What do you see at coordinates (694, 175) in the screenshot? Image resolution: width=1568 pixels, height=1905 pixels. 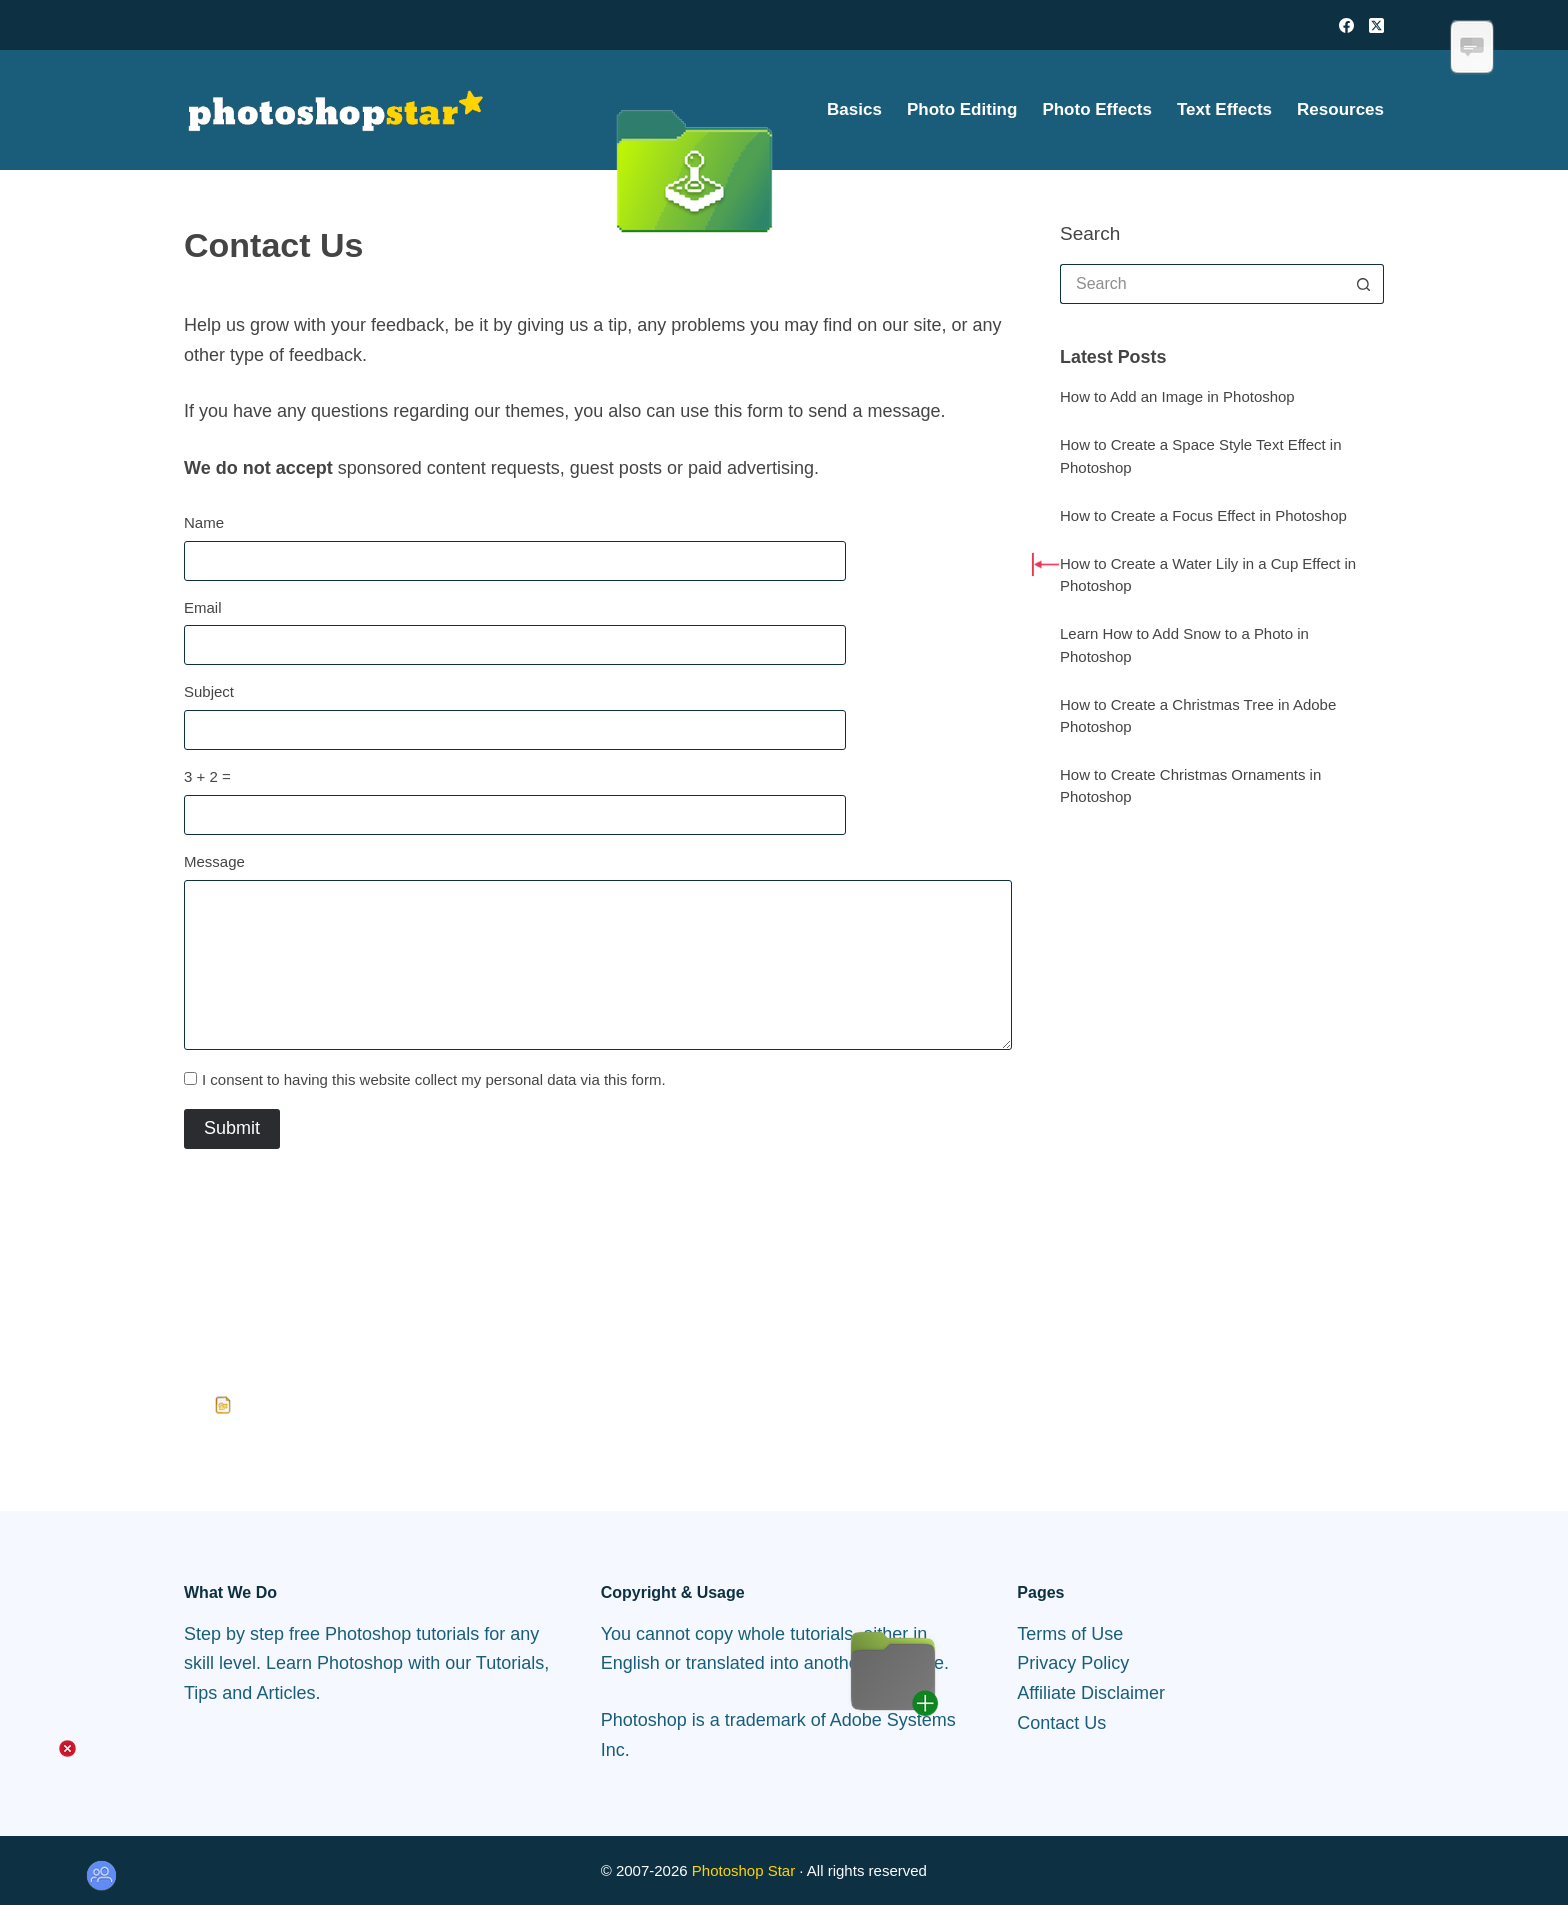 I see `open your GameJolt games folder` at bounding box center [694, 175].